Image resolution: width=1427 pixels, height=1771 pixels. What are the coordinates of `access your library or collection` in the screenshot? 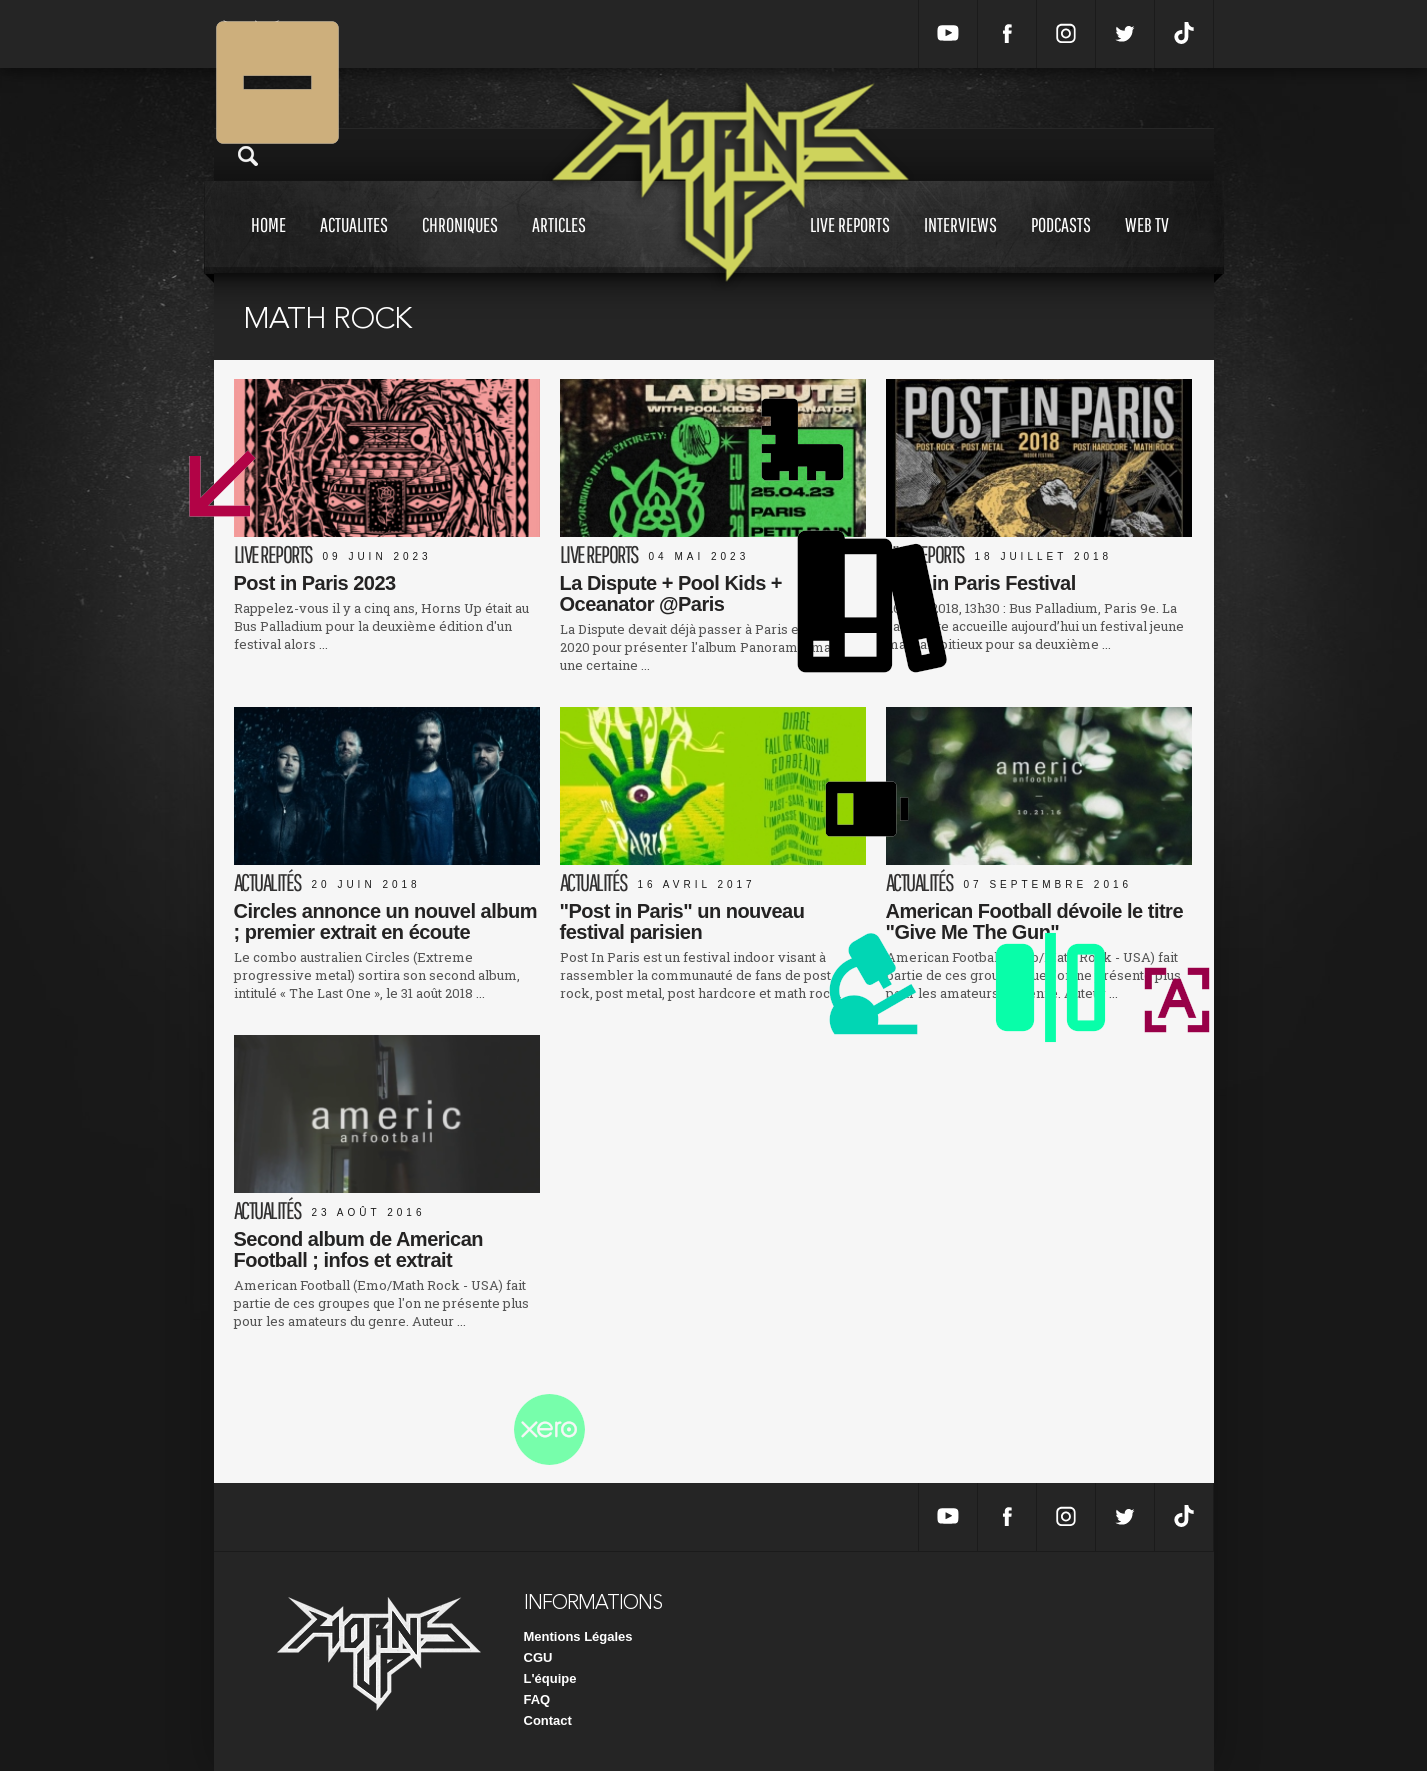 It's located at (868, 601).